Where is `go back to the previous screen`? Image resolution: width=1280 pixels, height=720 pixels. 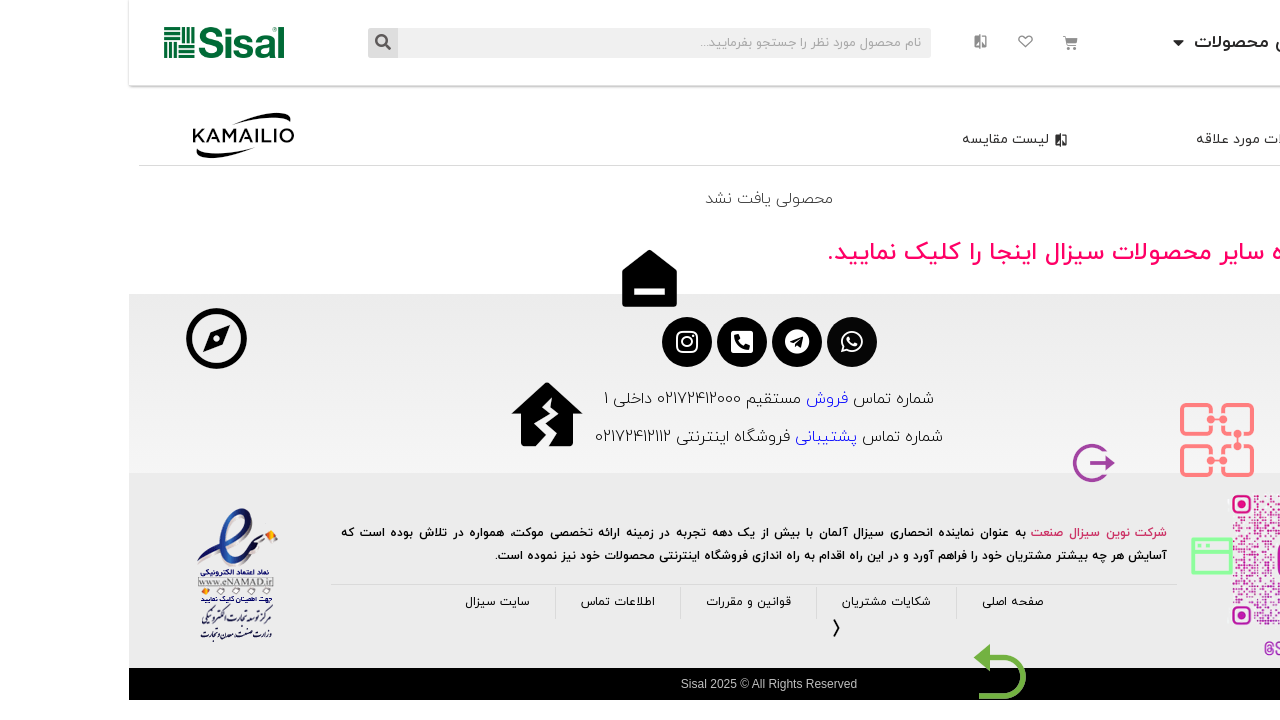
go back to the previous screen is located at coordinates (1001, 674).